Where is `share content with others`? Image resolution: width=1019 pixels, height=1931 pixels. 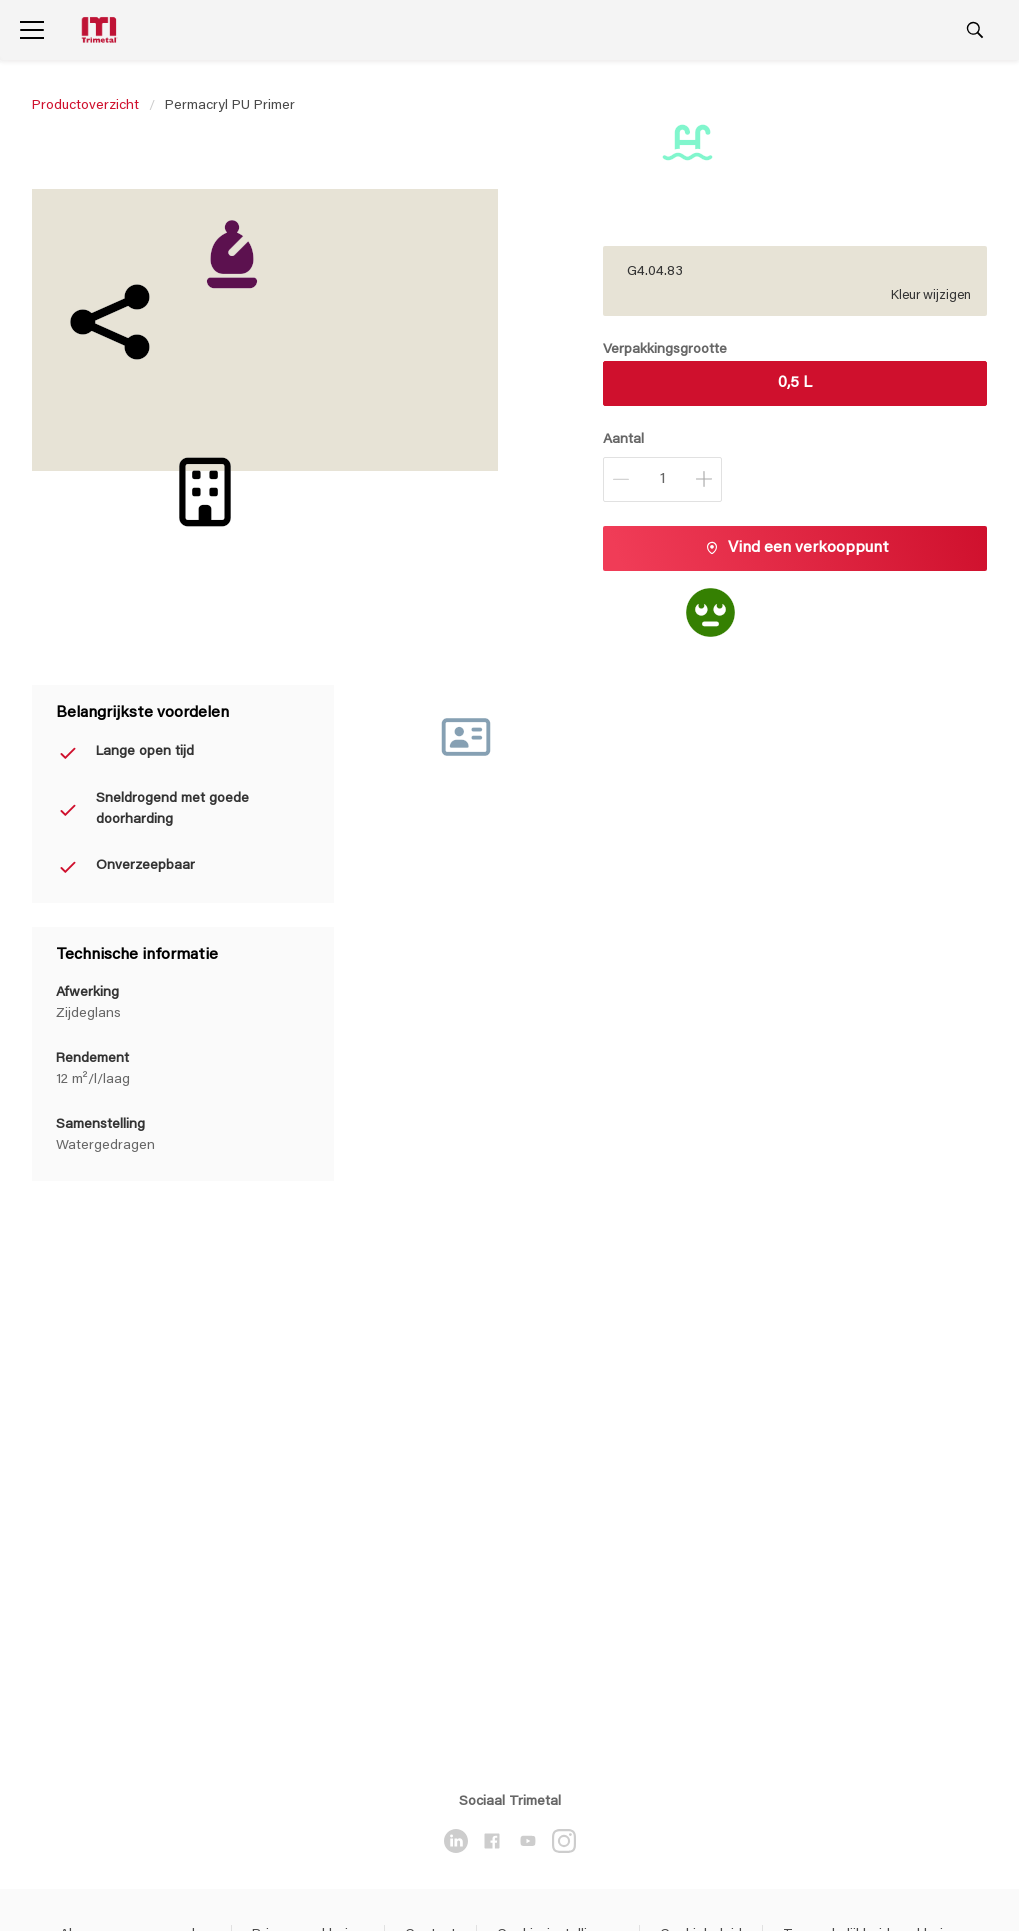
share content with others is located at coordinates (112, 322).